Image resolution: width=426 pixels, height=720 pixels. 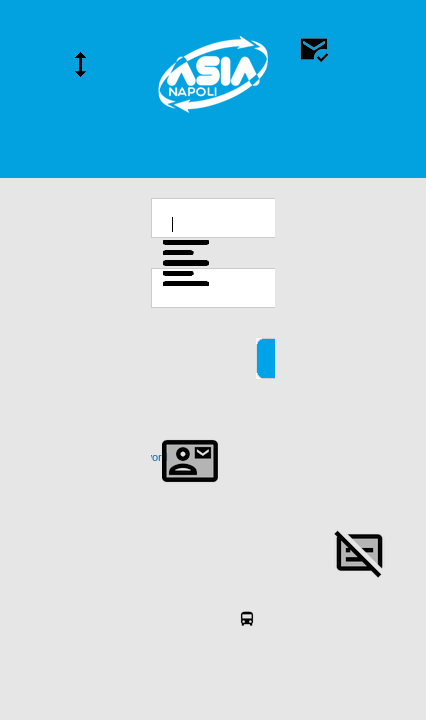 I want to click on access contact's email information, so click(x=190, y=461).